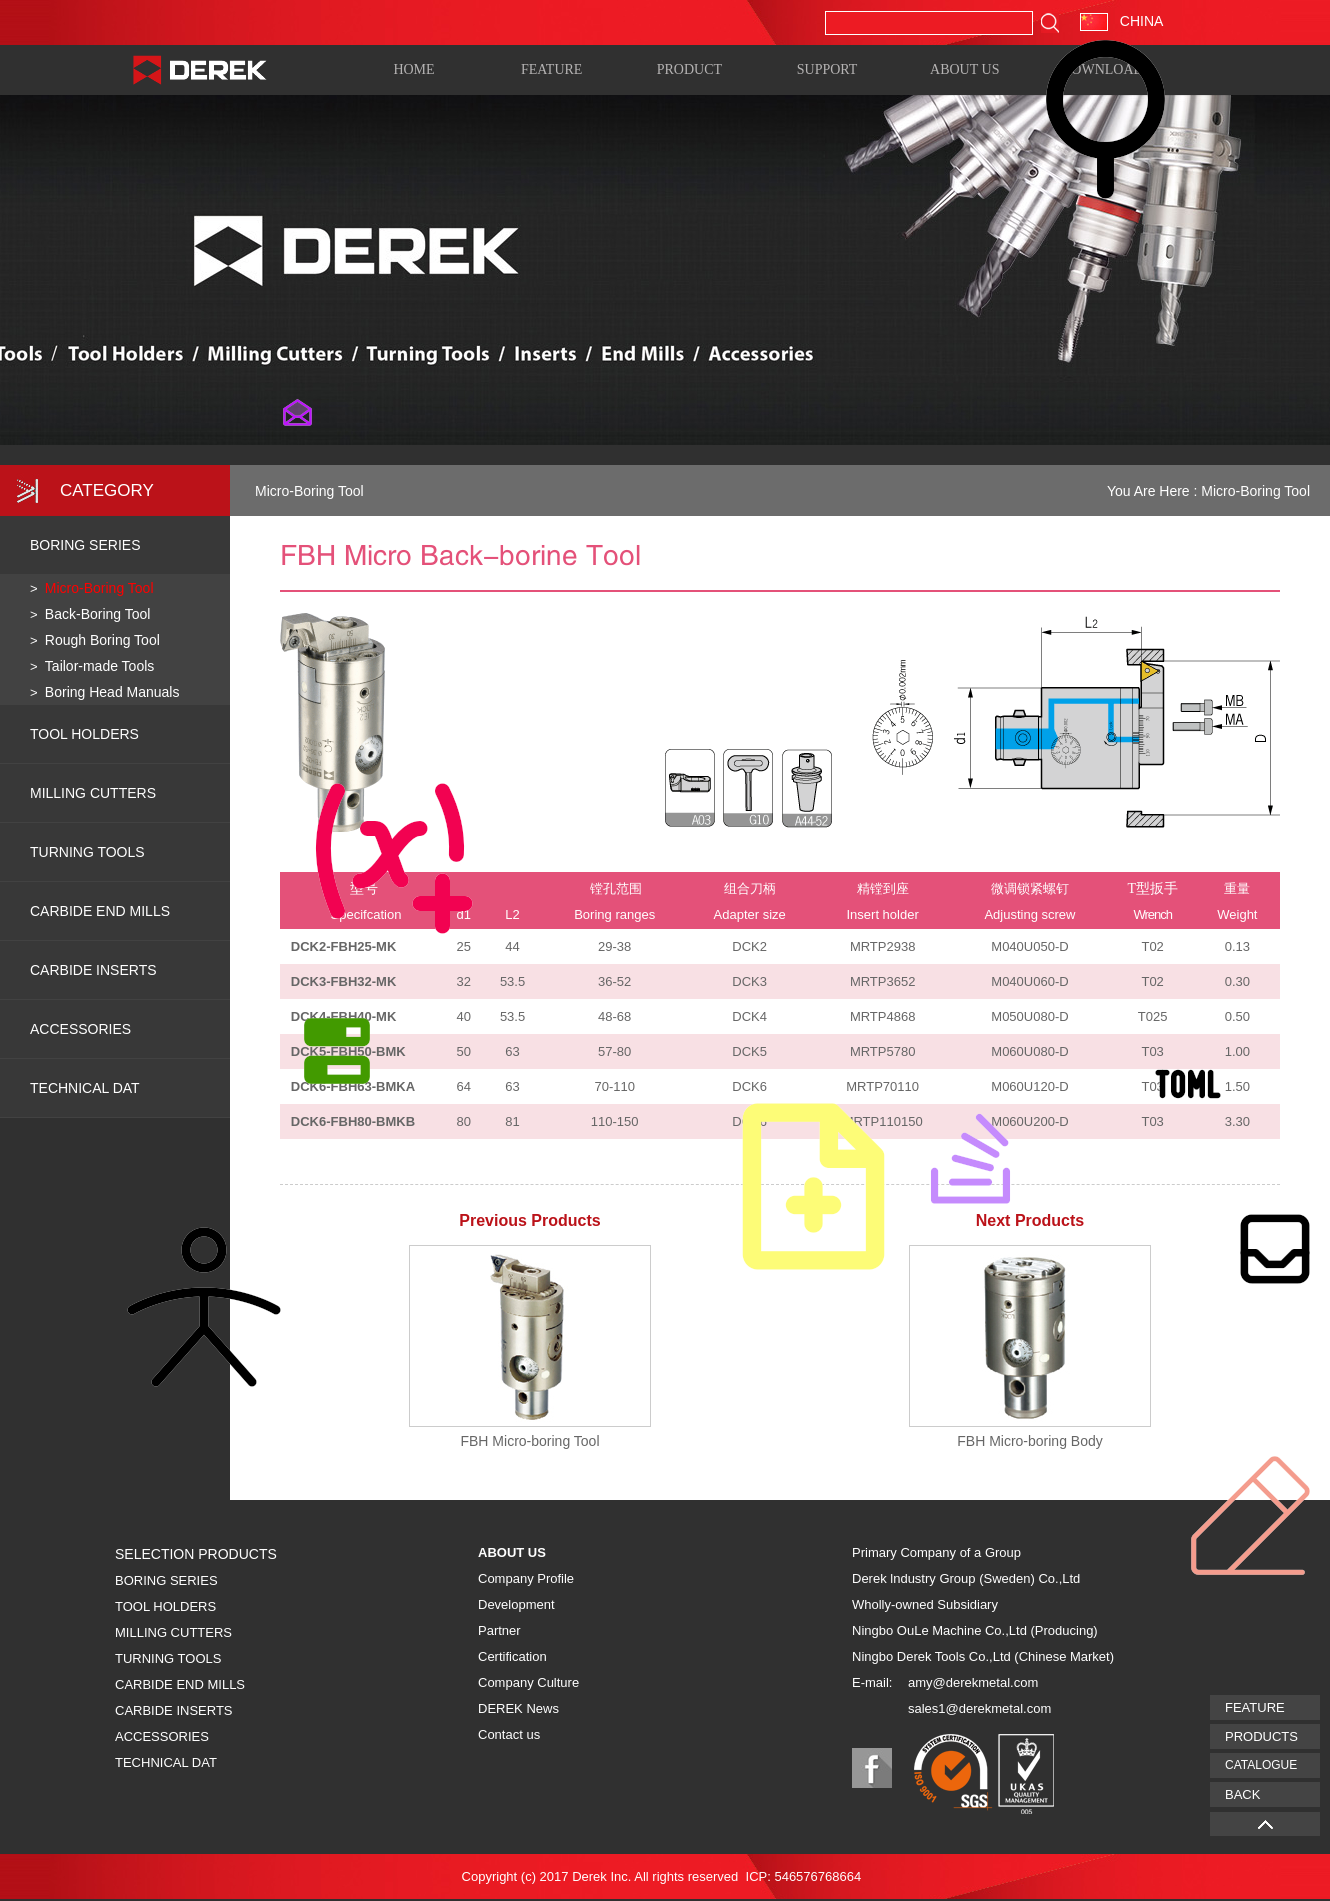 This screenshot has width=1330, height=1901. What do you see at coordinates (1188, 1084) in the screenshot?
I see `indicates a TOML configuration file` at bounding box center [1188, 1084].